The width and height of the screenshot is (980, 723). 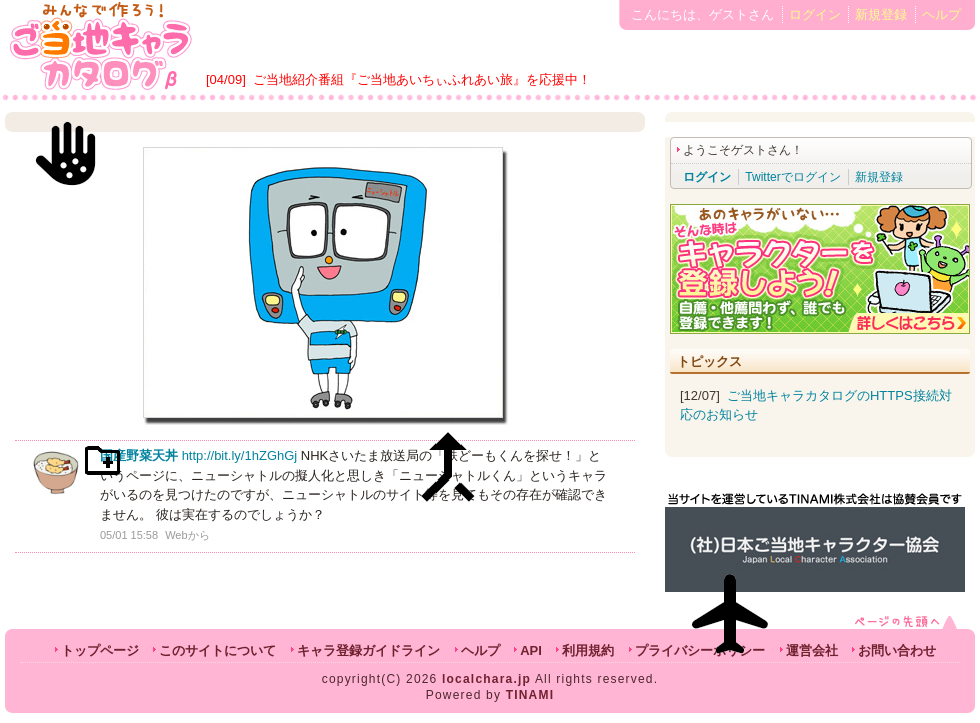 I want to click on access flight booking or travel options, so click(x=732, y=614).